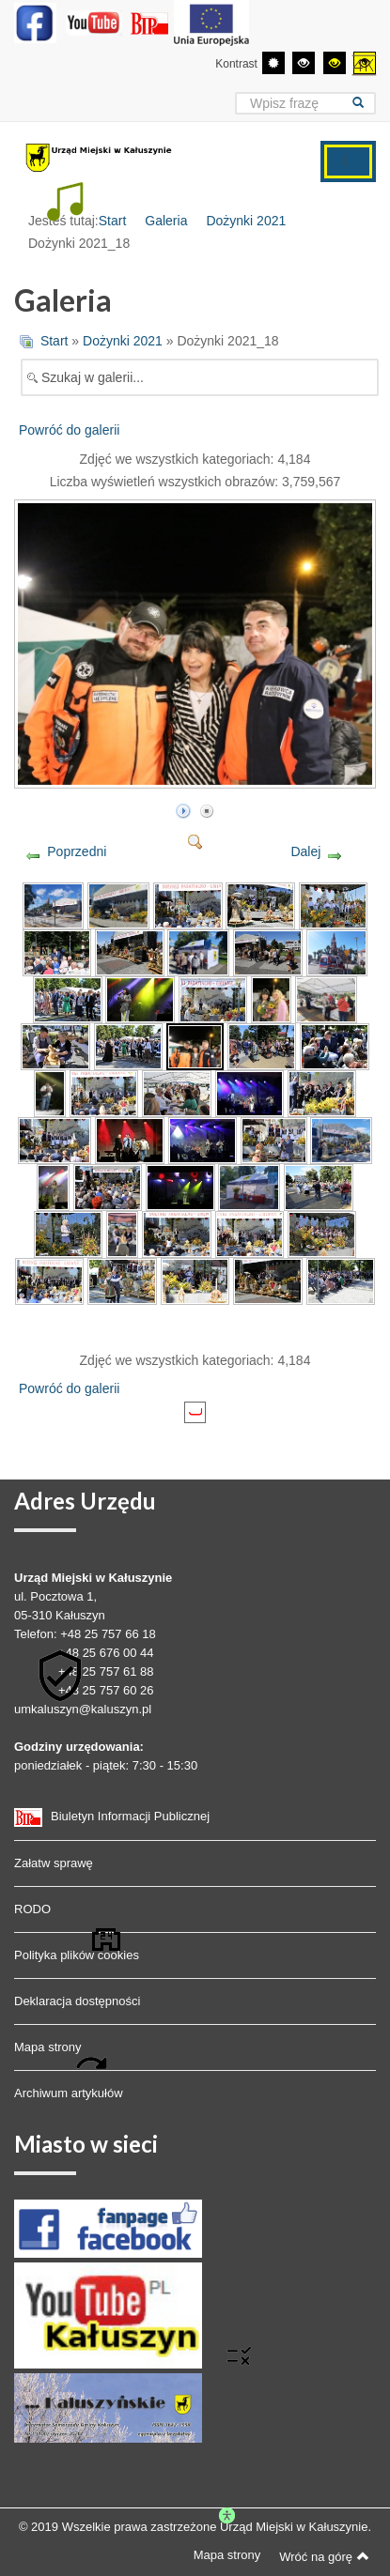 This screenshot has height=2576, width=390. Describe the element at coordinates (60, 1676) in the screenshot. I see `indicates a verified or trusted user account` at that location.